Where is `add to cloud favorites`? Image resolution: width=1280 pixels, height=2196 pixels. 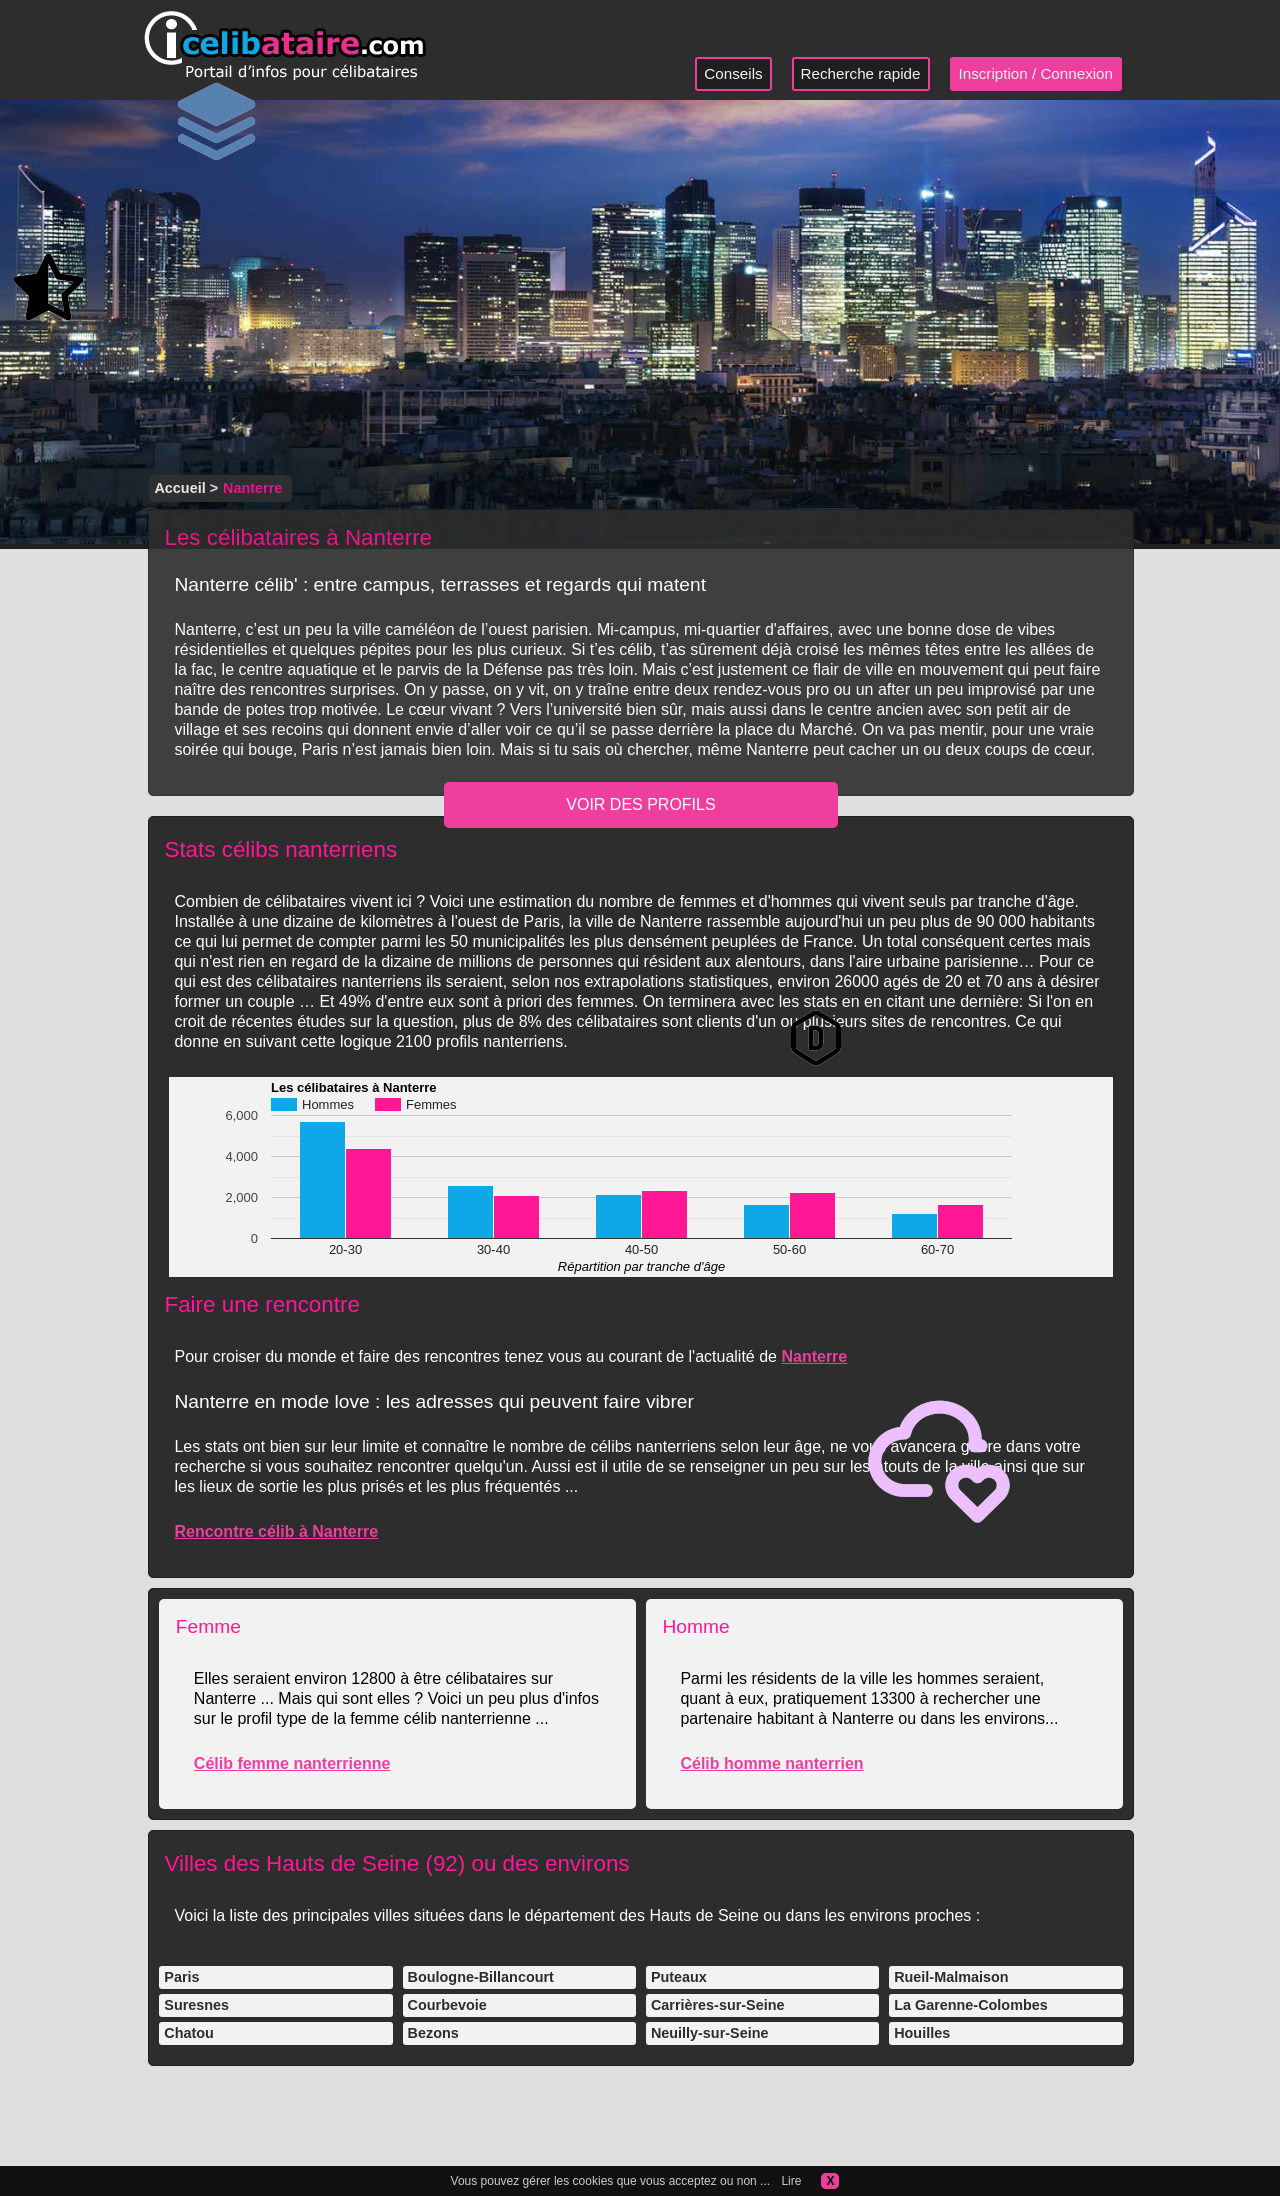
add to cloud favorites is located at coordinates (939, 1452).